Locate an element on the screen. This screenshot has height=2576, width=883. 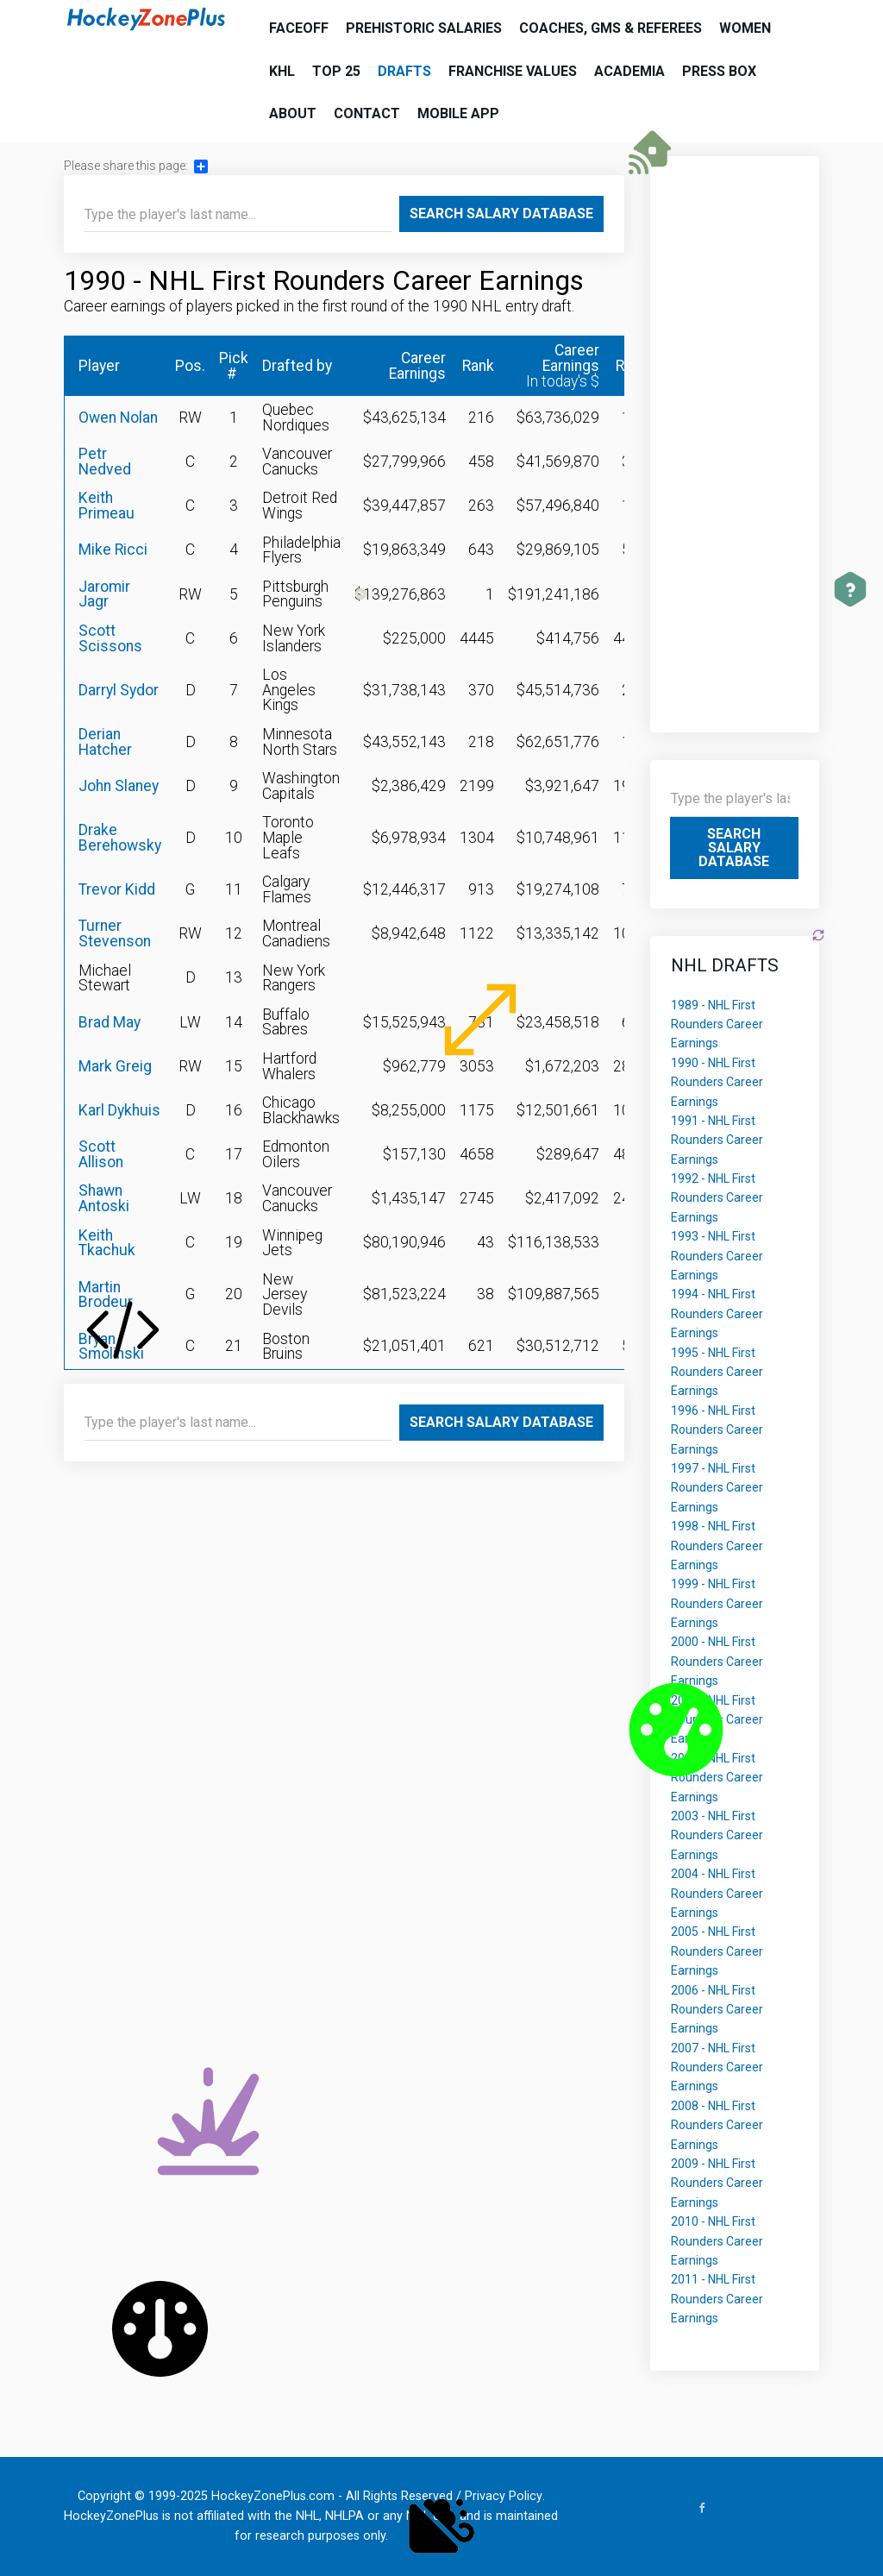
view dashboard or control panel is located at coordinates (160, 2328).